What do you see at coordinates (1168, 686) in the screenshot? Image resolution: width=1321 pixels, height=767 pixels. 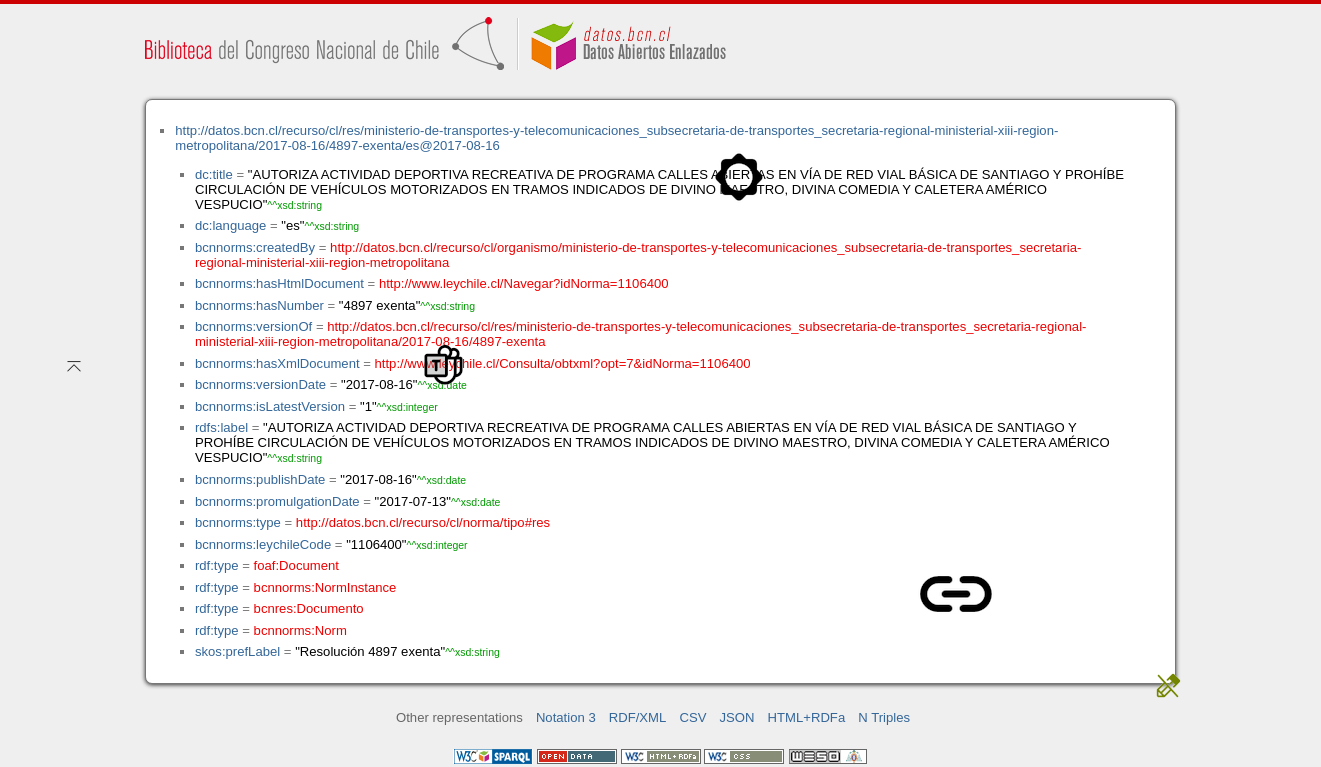 I see `editing is disabled` at bounding box center [1168, 686].